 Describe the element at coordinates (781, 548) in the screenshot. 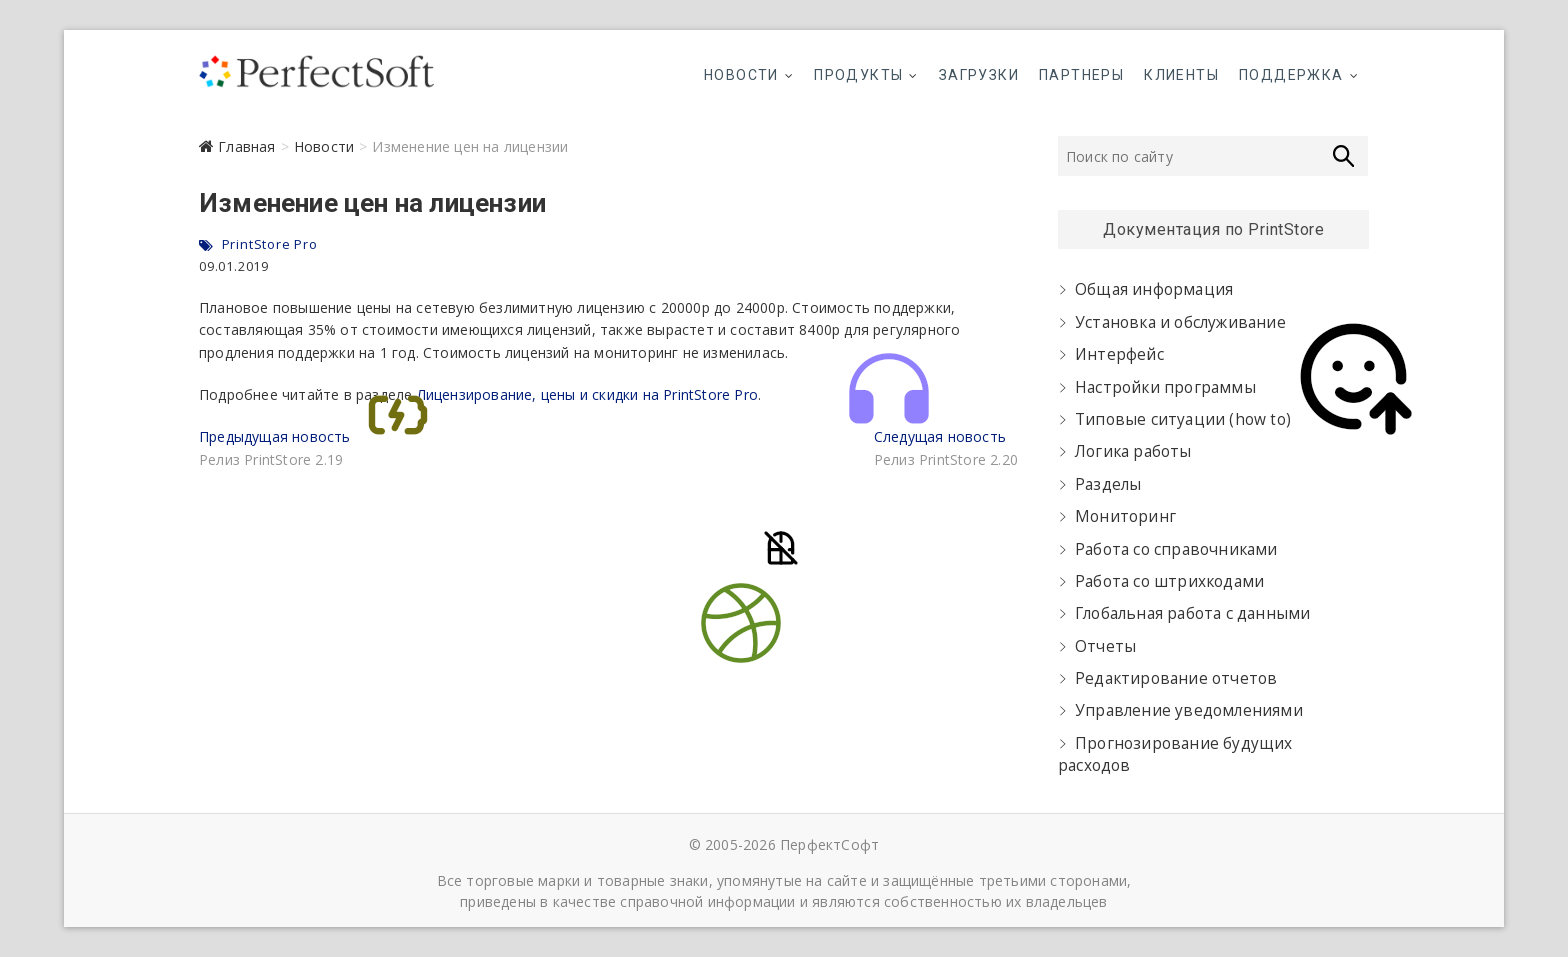

I see `window or panel is disabled` at that location.